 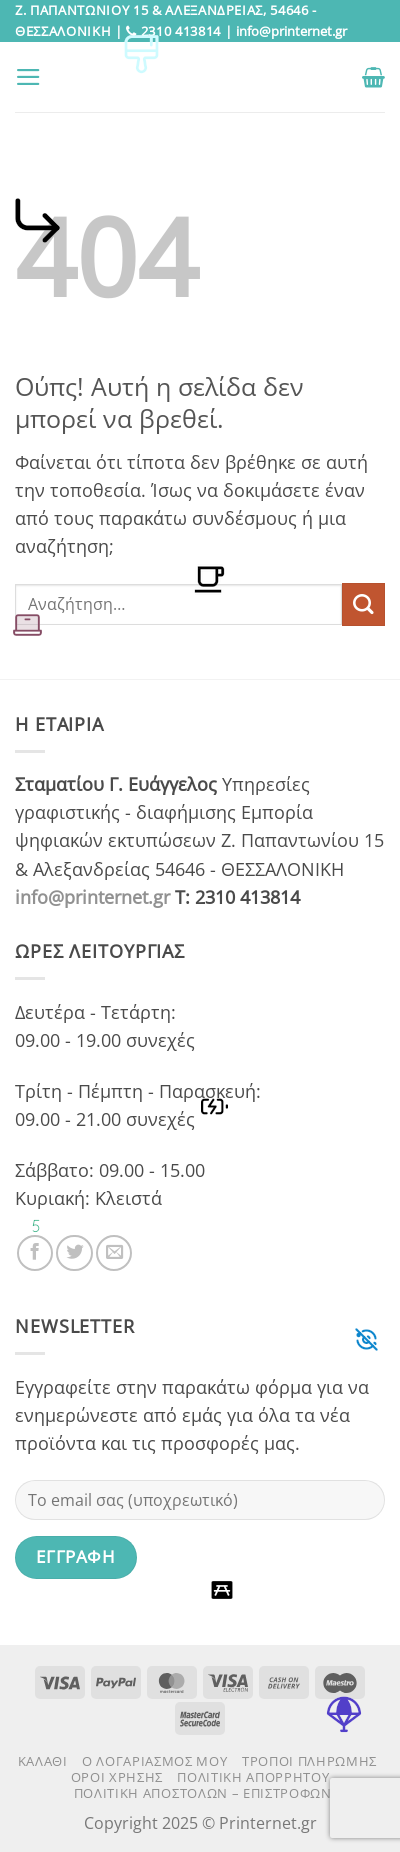 I want to click on reply to a message or thread, so click(x=37, y=220).